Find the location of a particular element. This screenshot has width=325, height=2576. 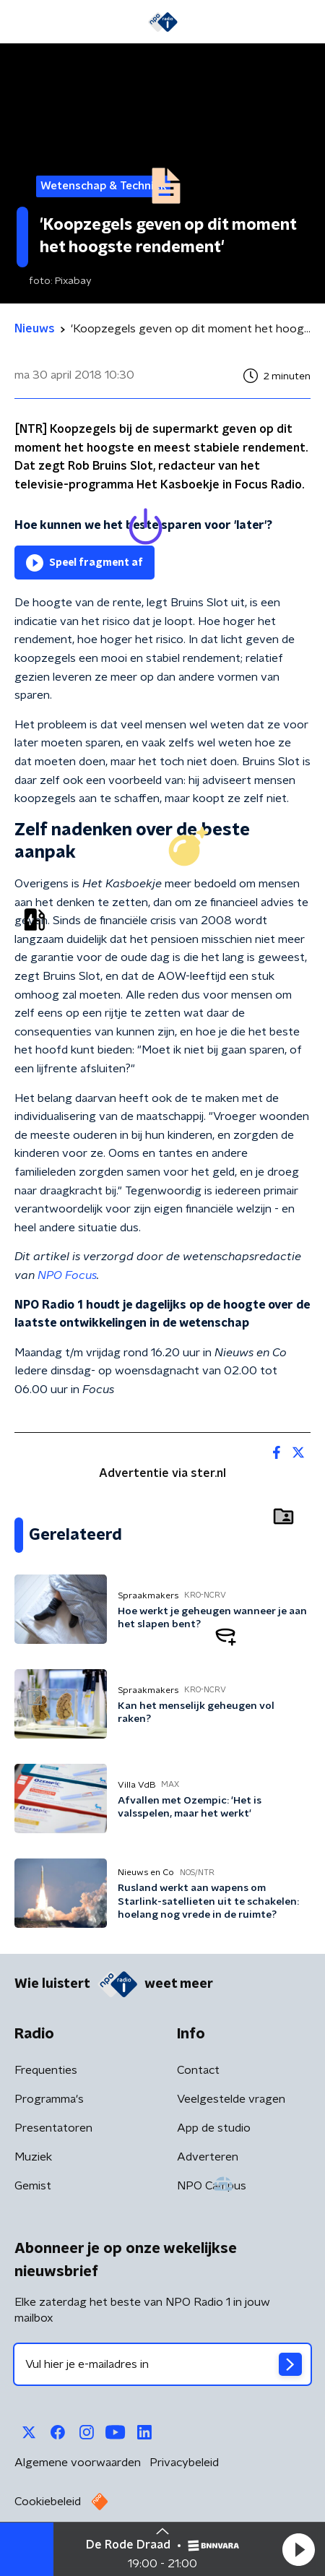

indicates cold weather or winter conditions is located at coordinates (223, 2184).